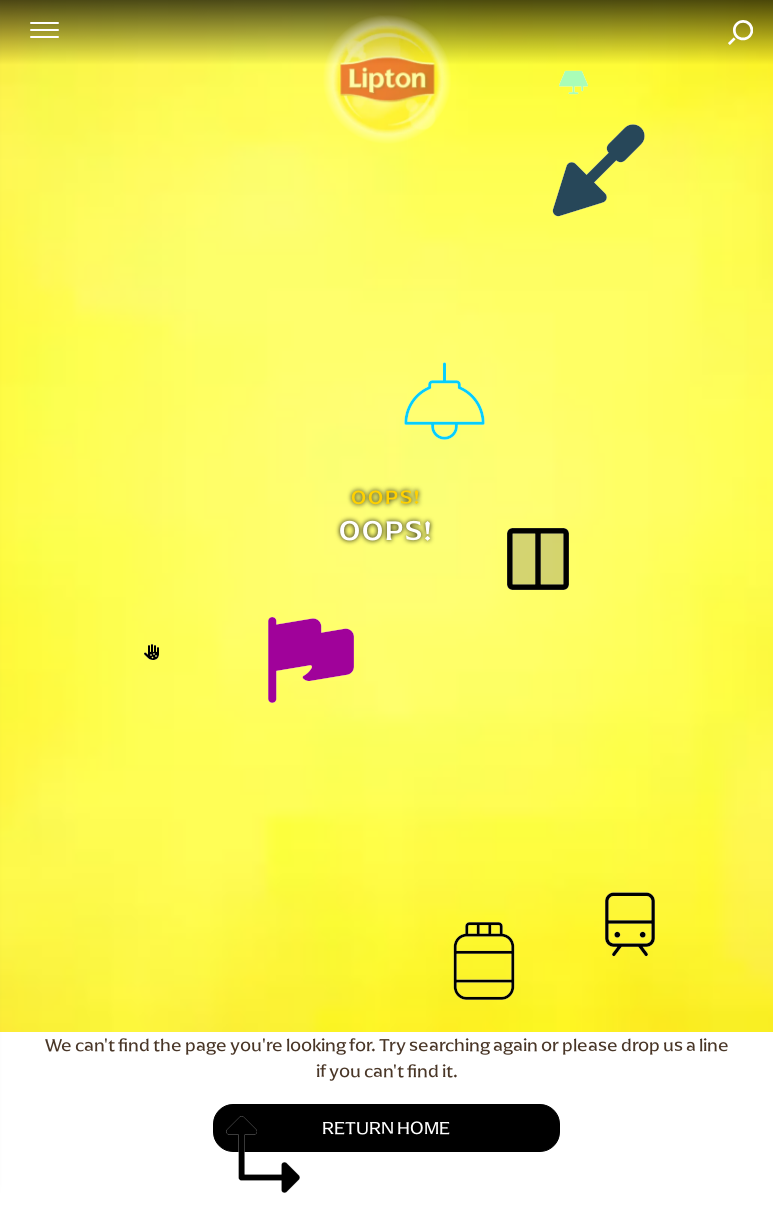  Describe the element at coordinates (630, 922) in the screenshot. I see `access train or rail transit options` at that location.